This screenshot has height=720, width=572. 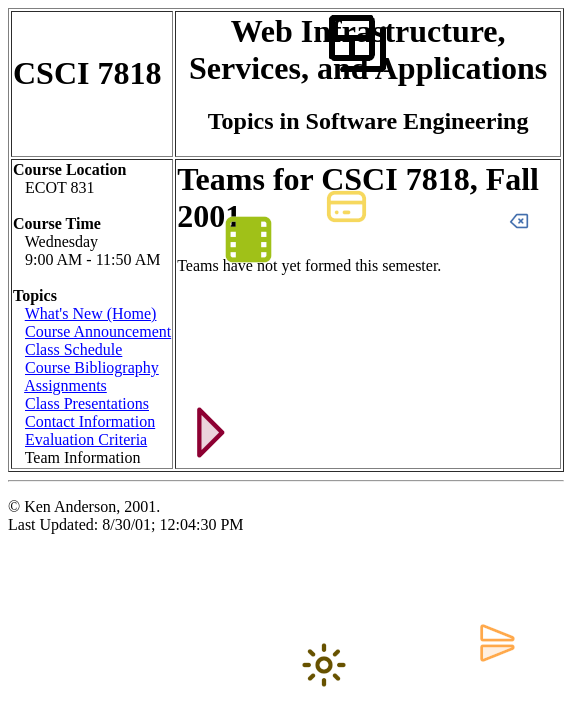 I want to click on access video or movie content, so click(x=248, y=239).